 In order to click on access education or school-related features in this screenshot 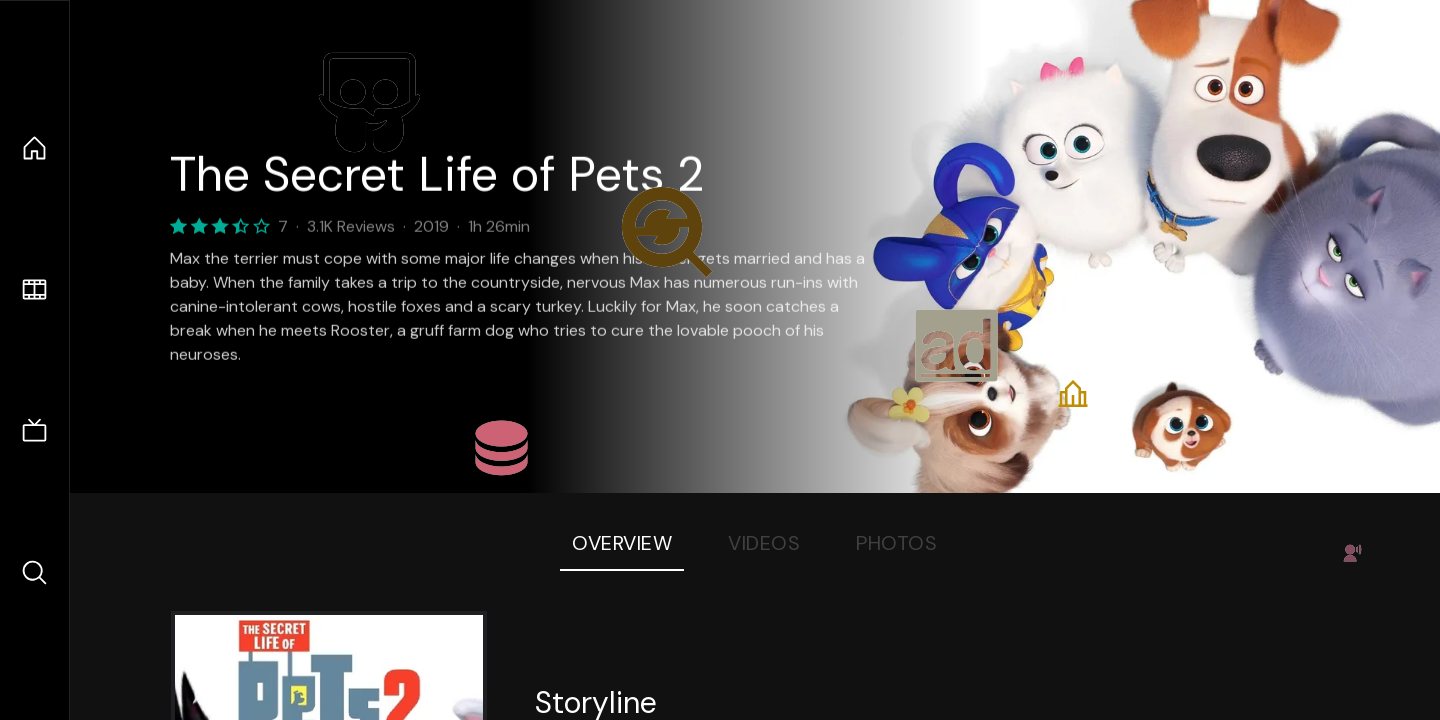, I will do `click(1073, 395)`.